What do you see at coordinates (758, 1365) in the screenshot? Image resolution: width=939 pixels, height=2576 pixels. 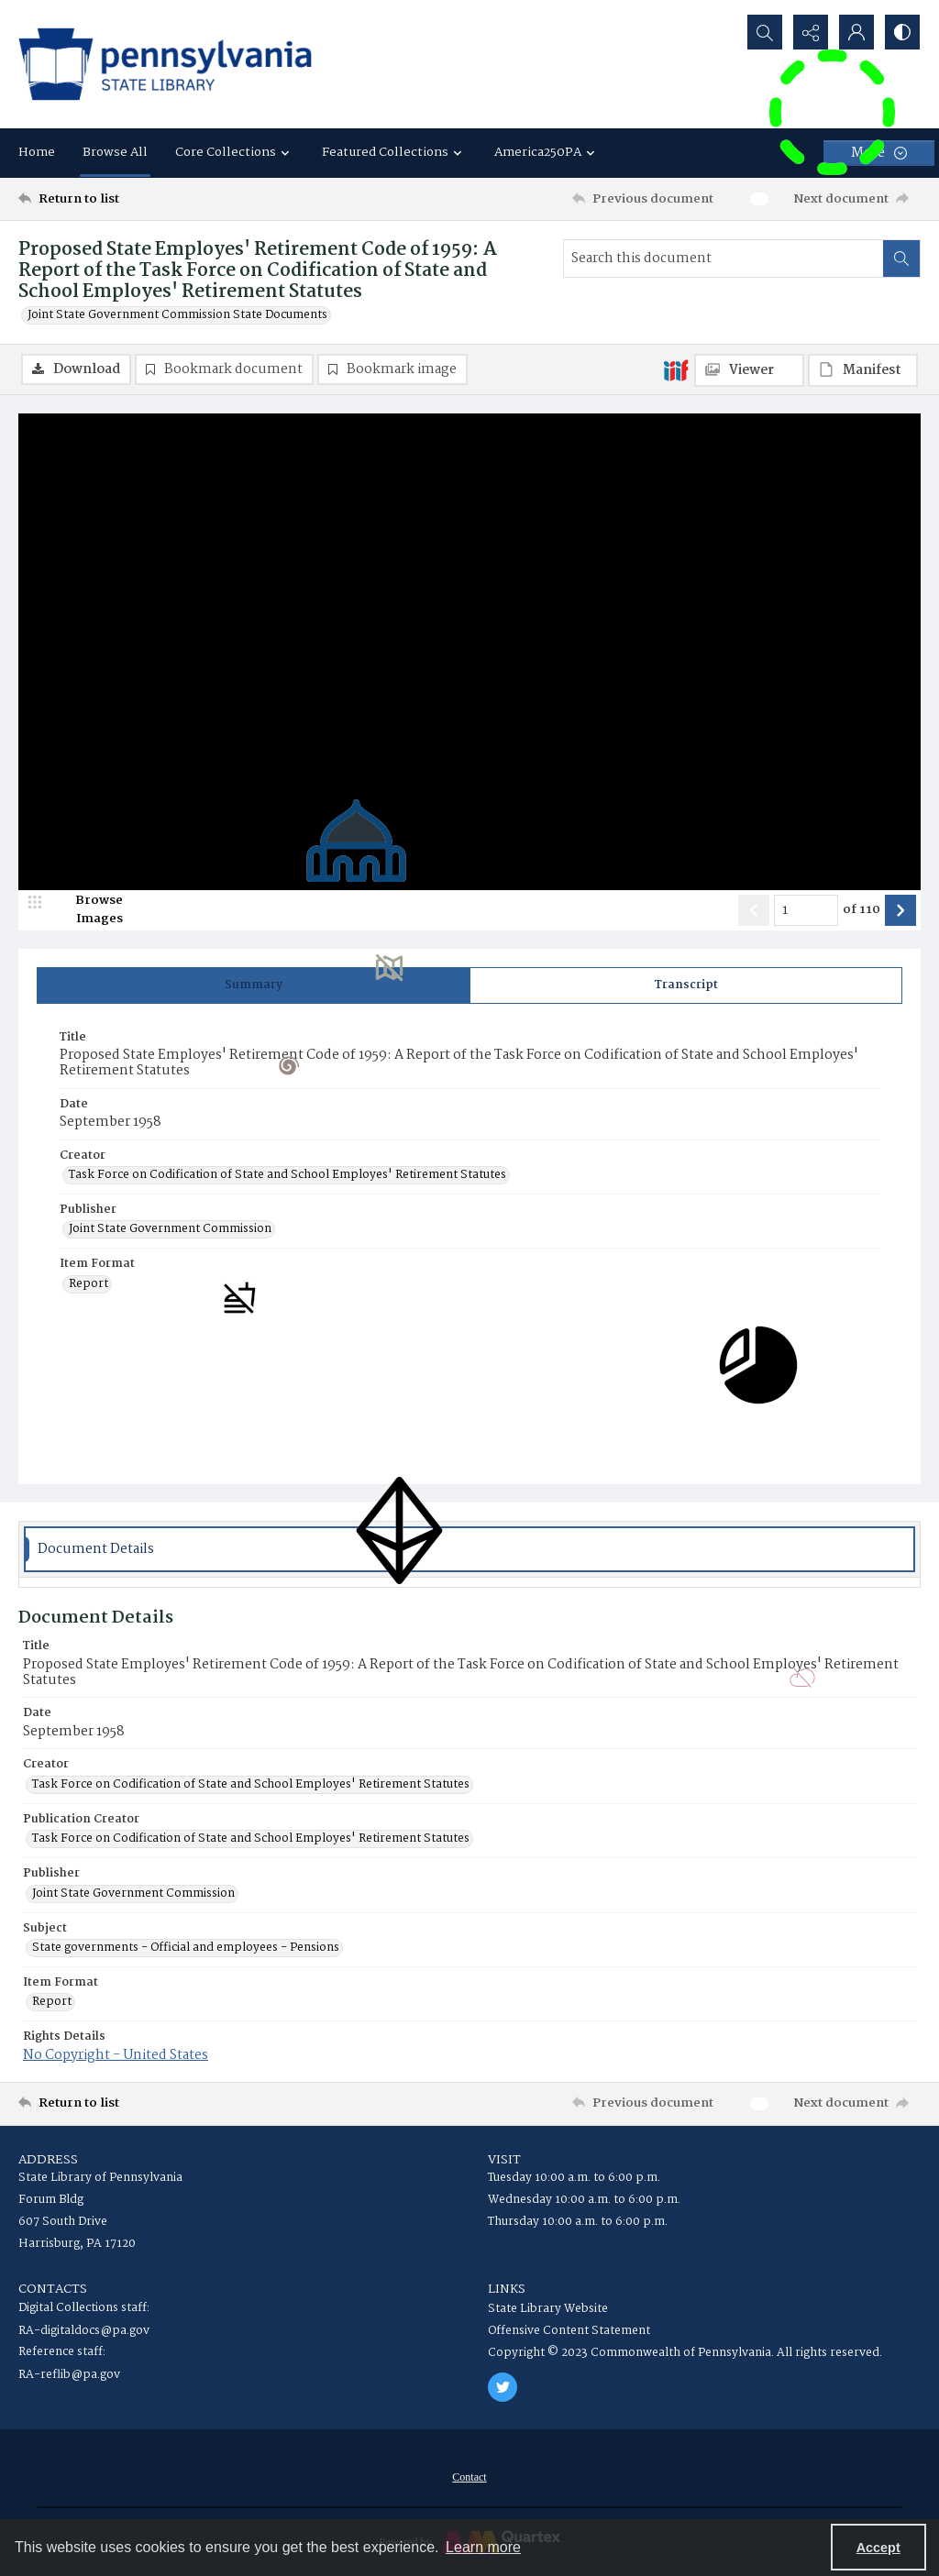 I see `view analytics breakdown` at bounding box center [758, 1365].